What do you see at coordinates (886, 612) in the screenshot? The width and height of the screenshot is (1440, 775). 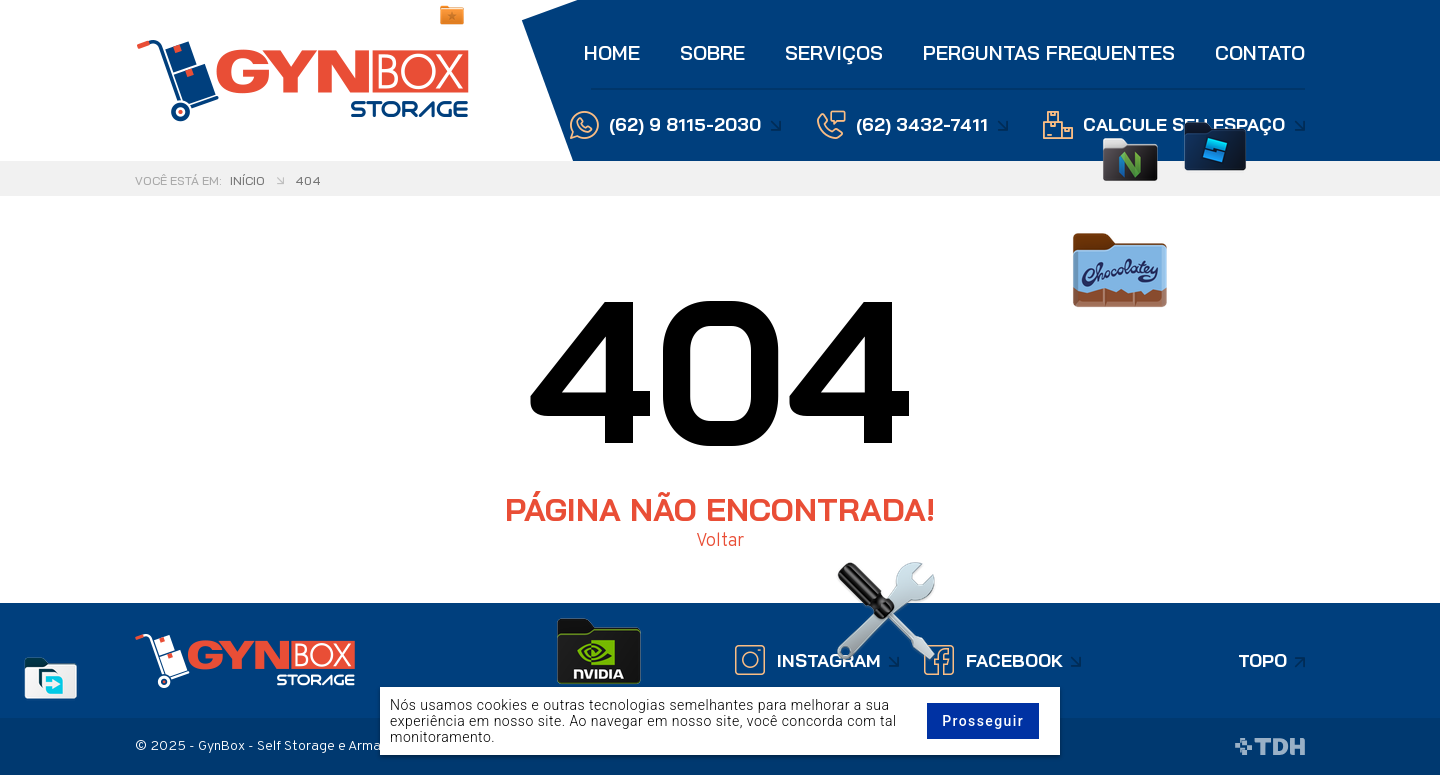 I see `customize toolbar settings` at bounding box center [886, 612].